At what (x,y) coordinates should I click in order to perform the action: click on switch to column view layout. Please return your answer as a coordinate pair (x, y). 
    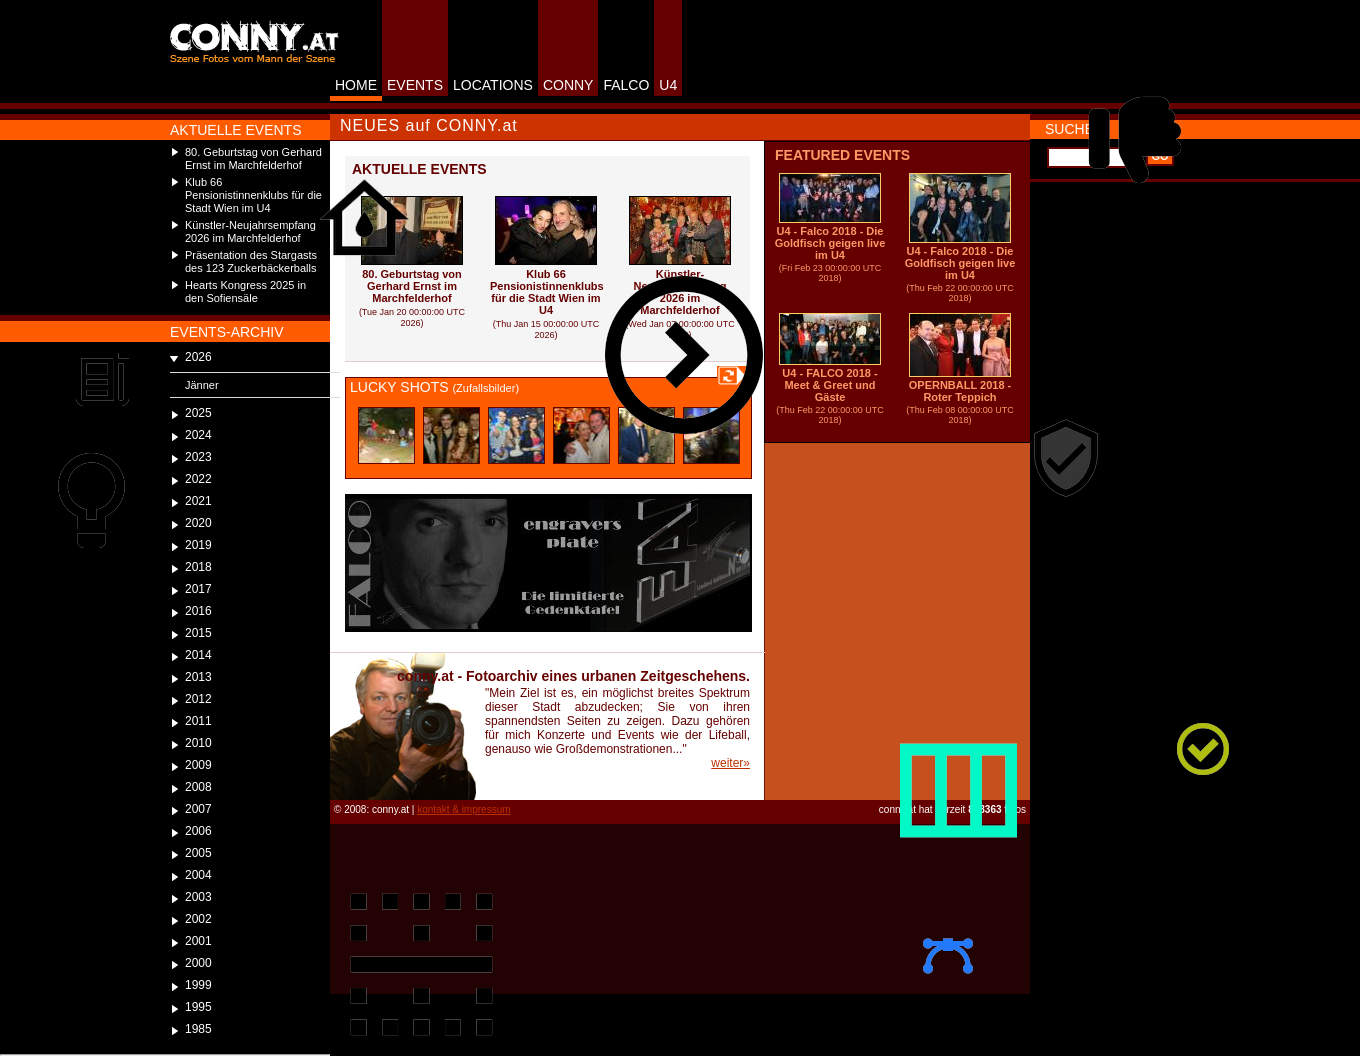
    Looking at the image, I should click on (958, 790).